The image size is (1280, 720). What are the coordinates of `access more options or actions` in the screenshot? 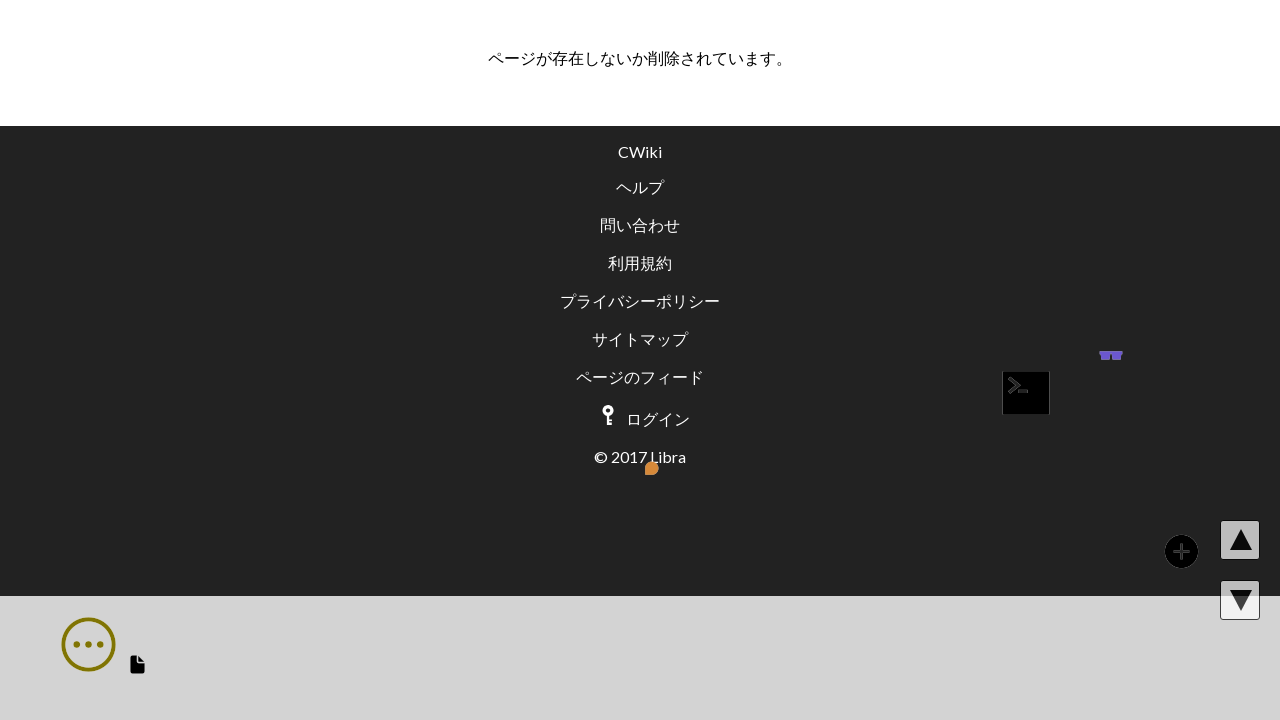 It's located at (88, 644).